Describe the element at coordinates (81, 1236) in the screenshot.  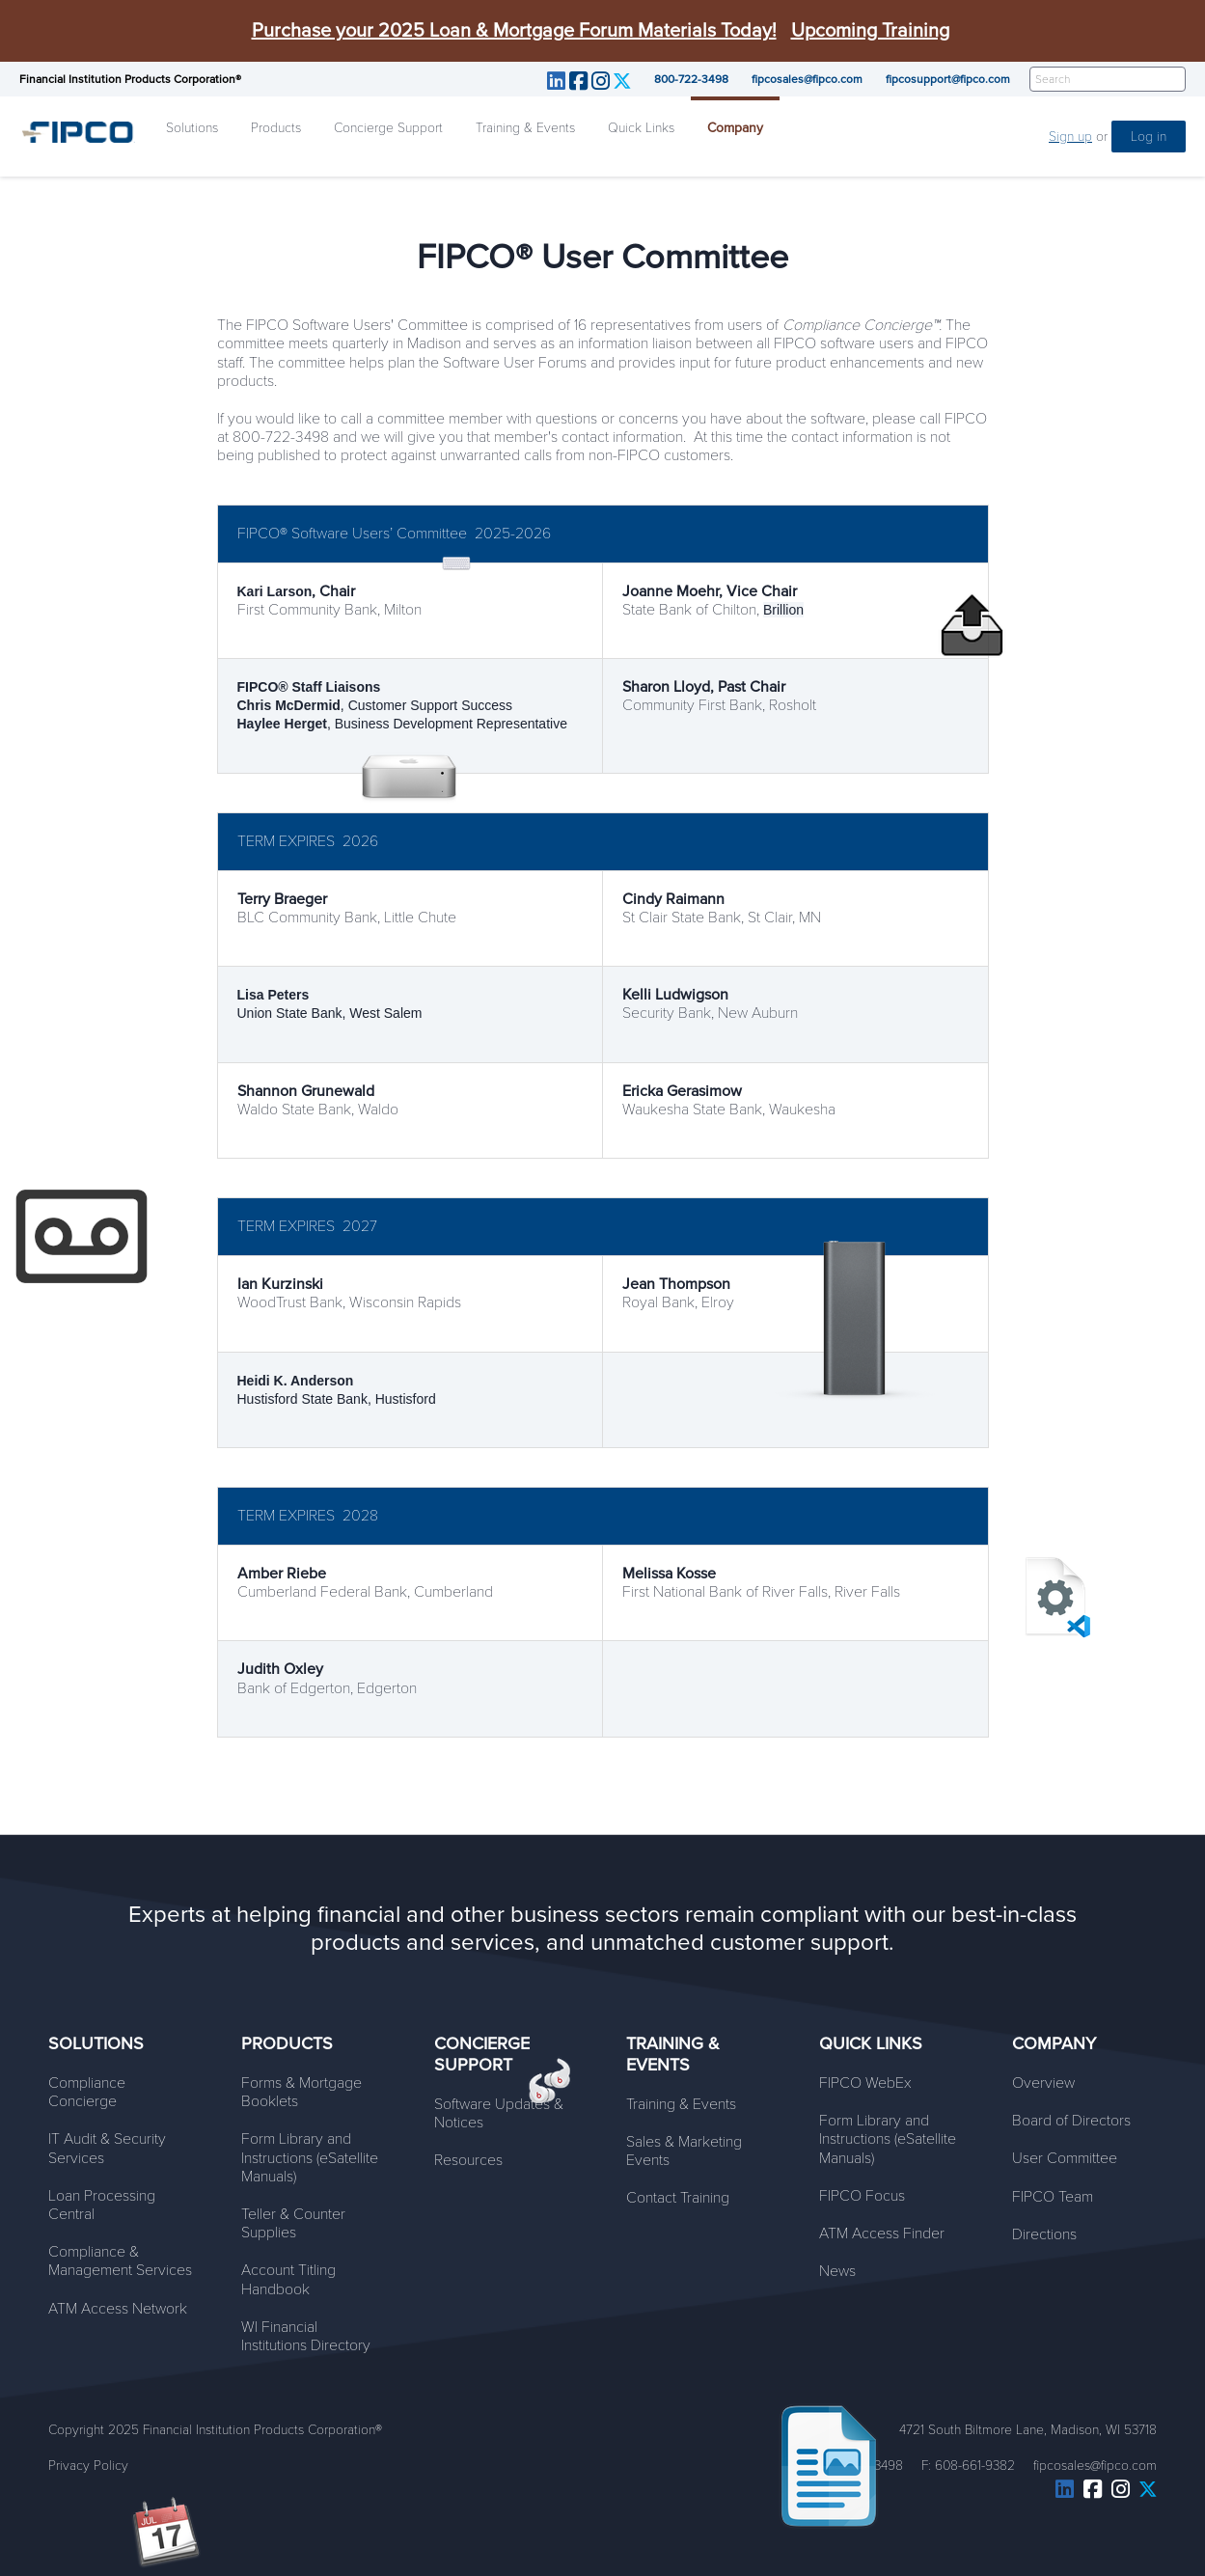
I see `indicates audio tape or cassette media` at that location.